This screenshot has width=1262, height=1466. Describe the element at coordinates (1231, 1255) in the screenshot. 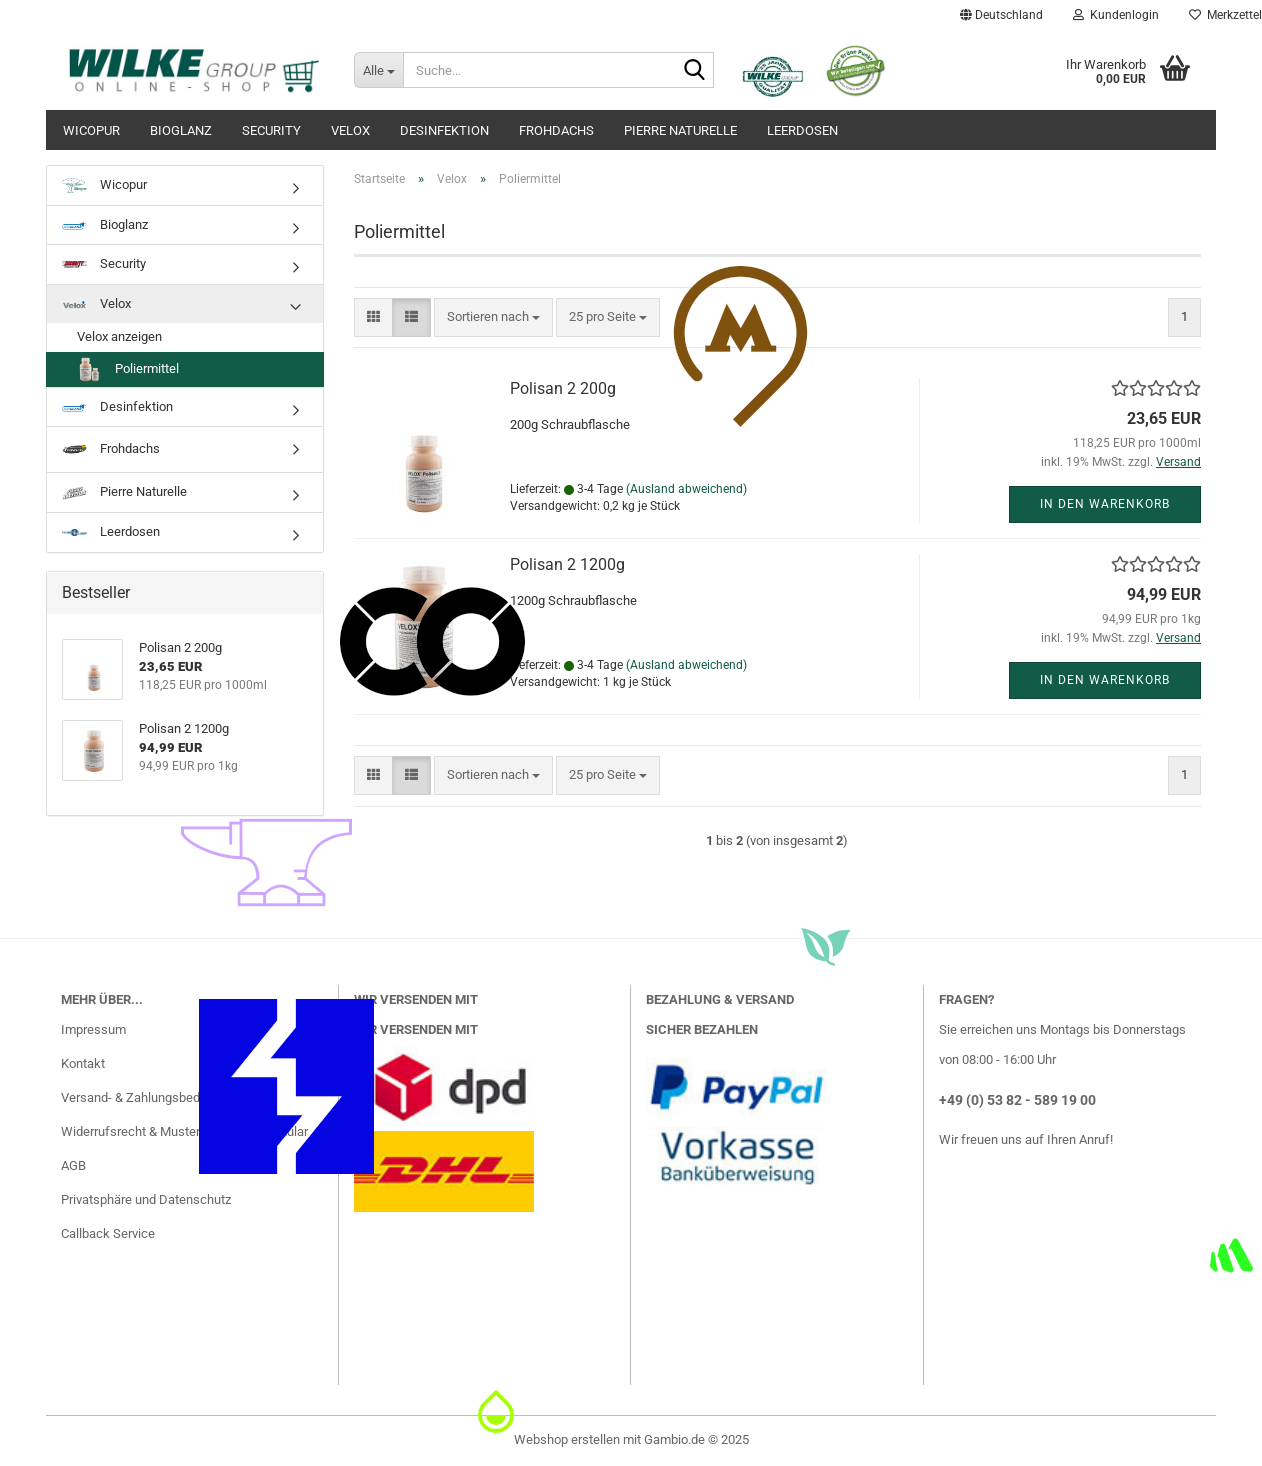

I see `better stack logo` at that location.